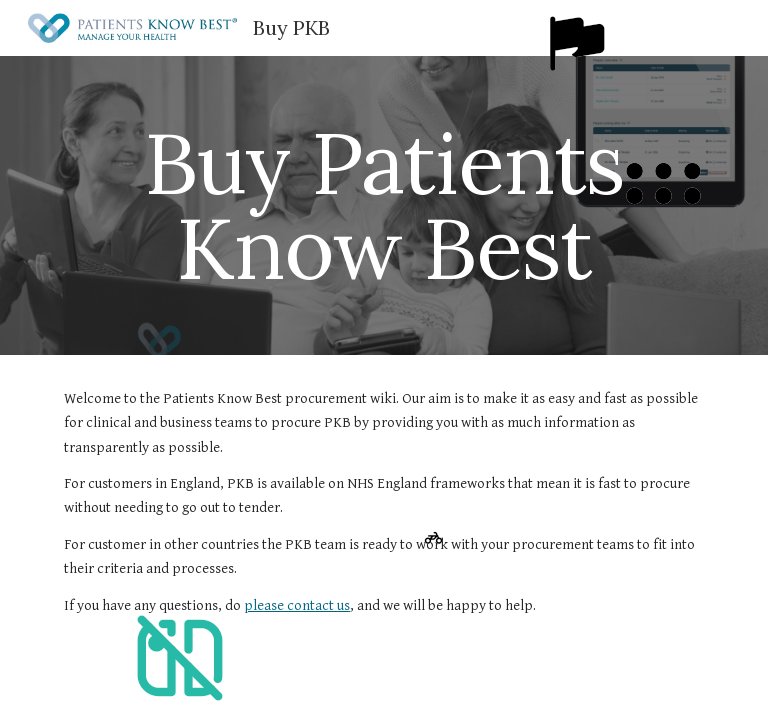 This screenshot has height=720, width=768. I want to click on drag to reorder or rearrange items, so click(663, 183).